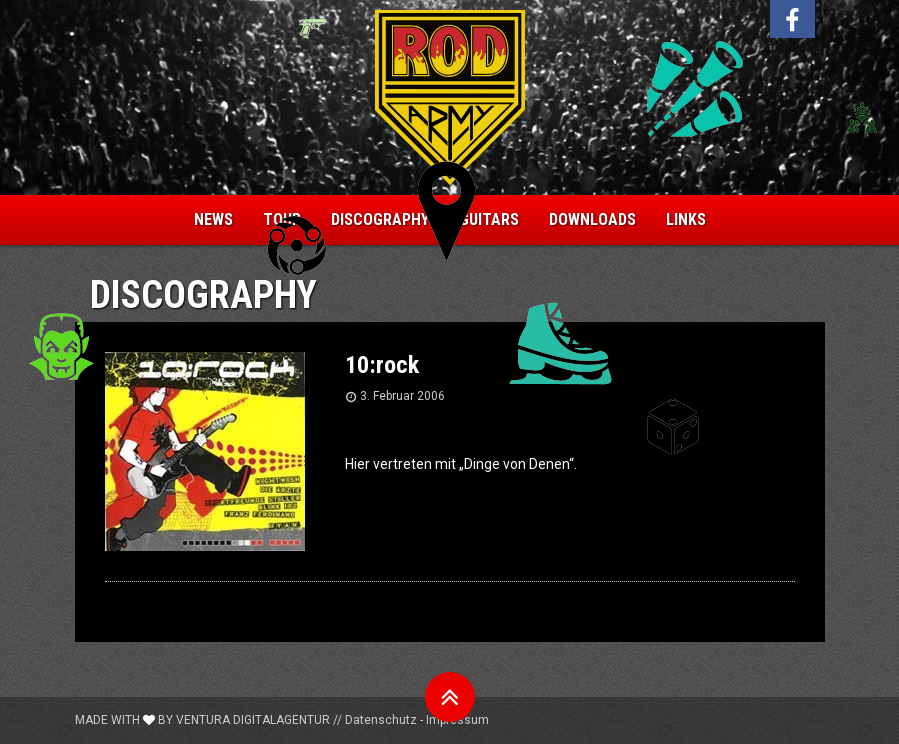 Image resolution: width=899 pixels, height=744 pixels. Describe the element at coordinates (673, 427) in the screenshot. I see `roll the dice or randomize` at that location.